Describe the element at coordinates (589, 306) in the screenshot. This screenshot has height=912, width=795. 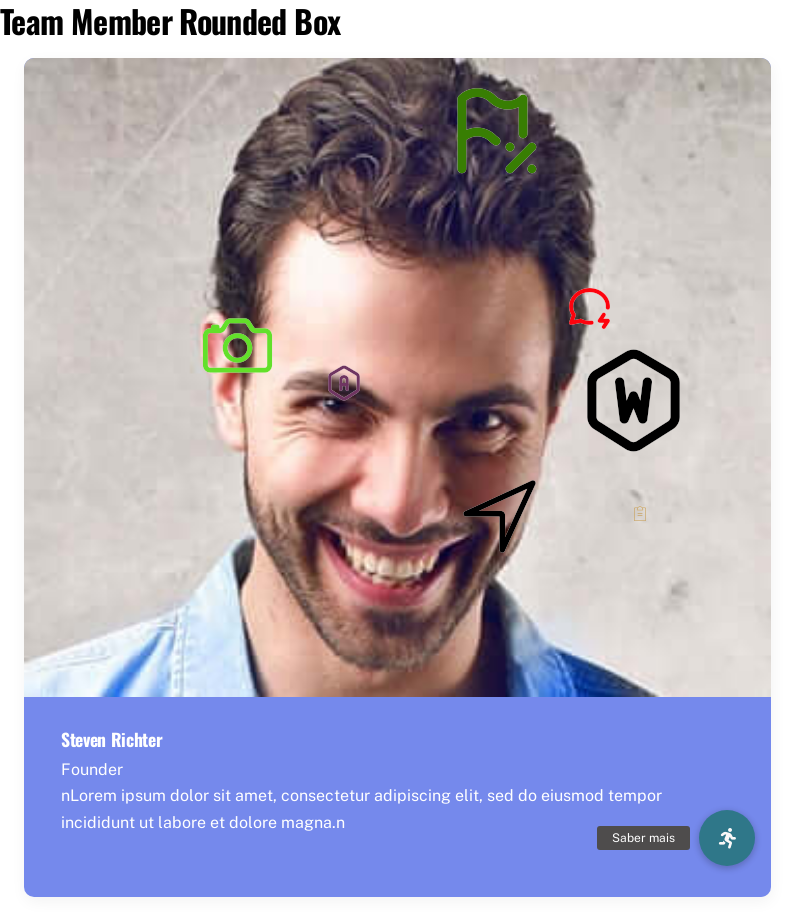
I see `send a quick or instant message` at that location.